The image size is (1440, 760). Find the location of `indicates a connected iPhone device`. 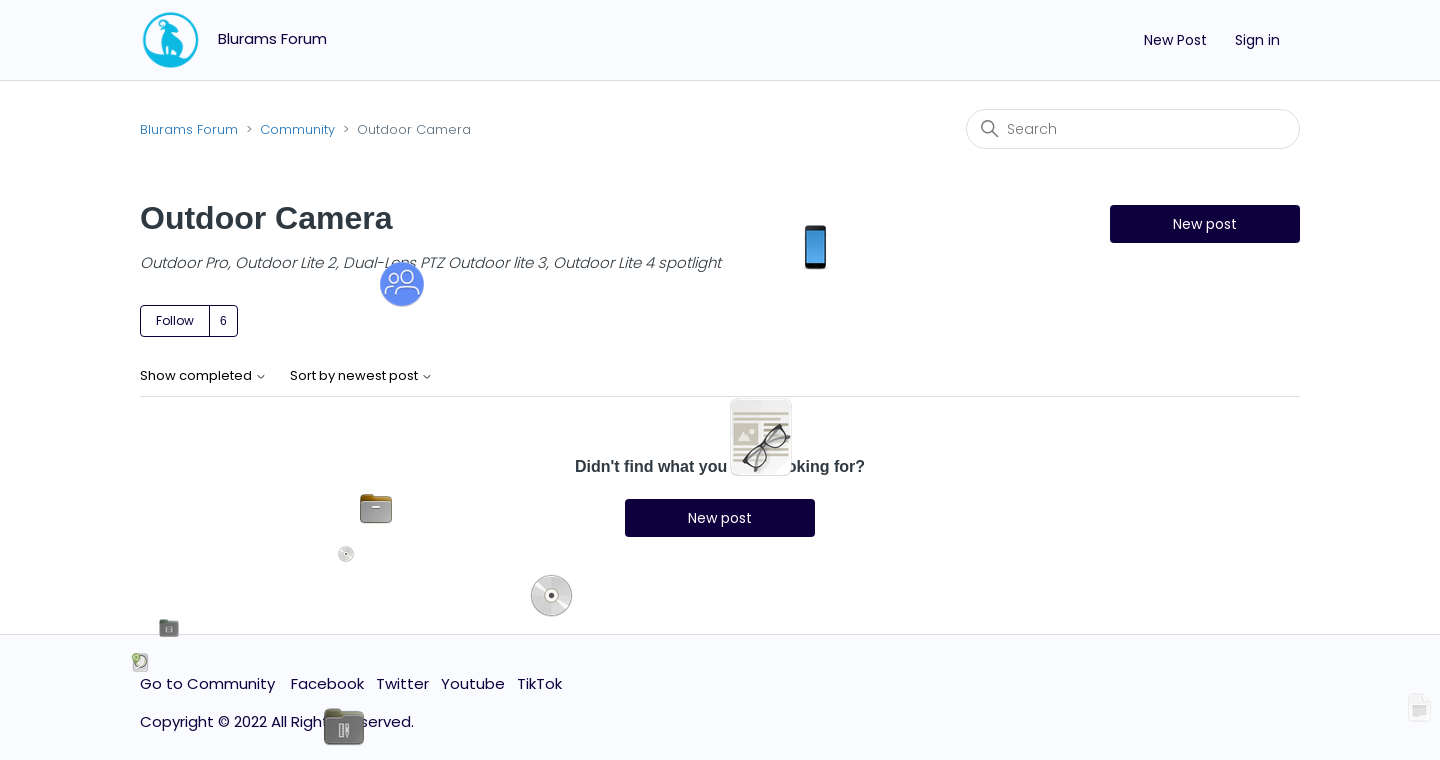

indicates a connected iPhone device is located at coordinates (815, 247).